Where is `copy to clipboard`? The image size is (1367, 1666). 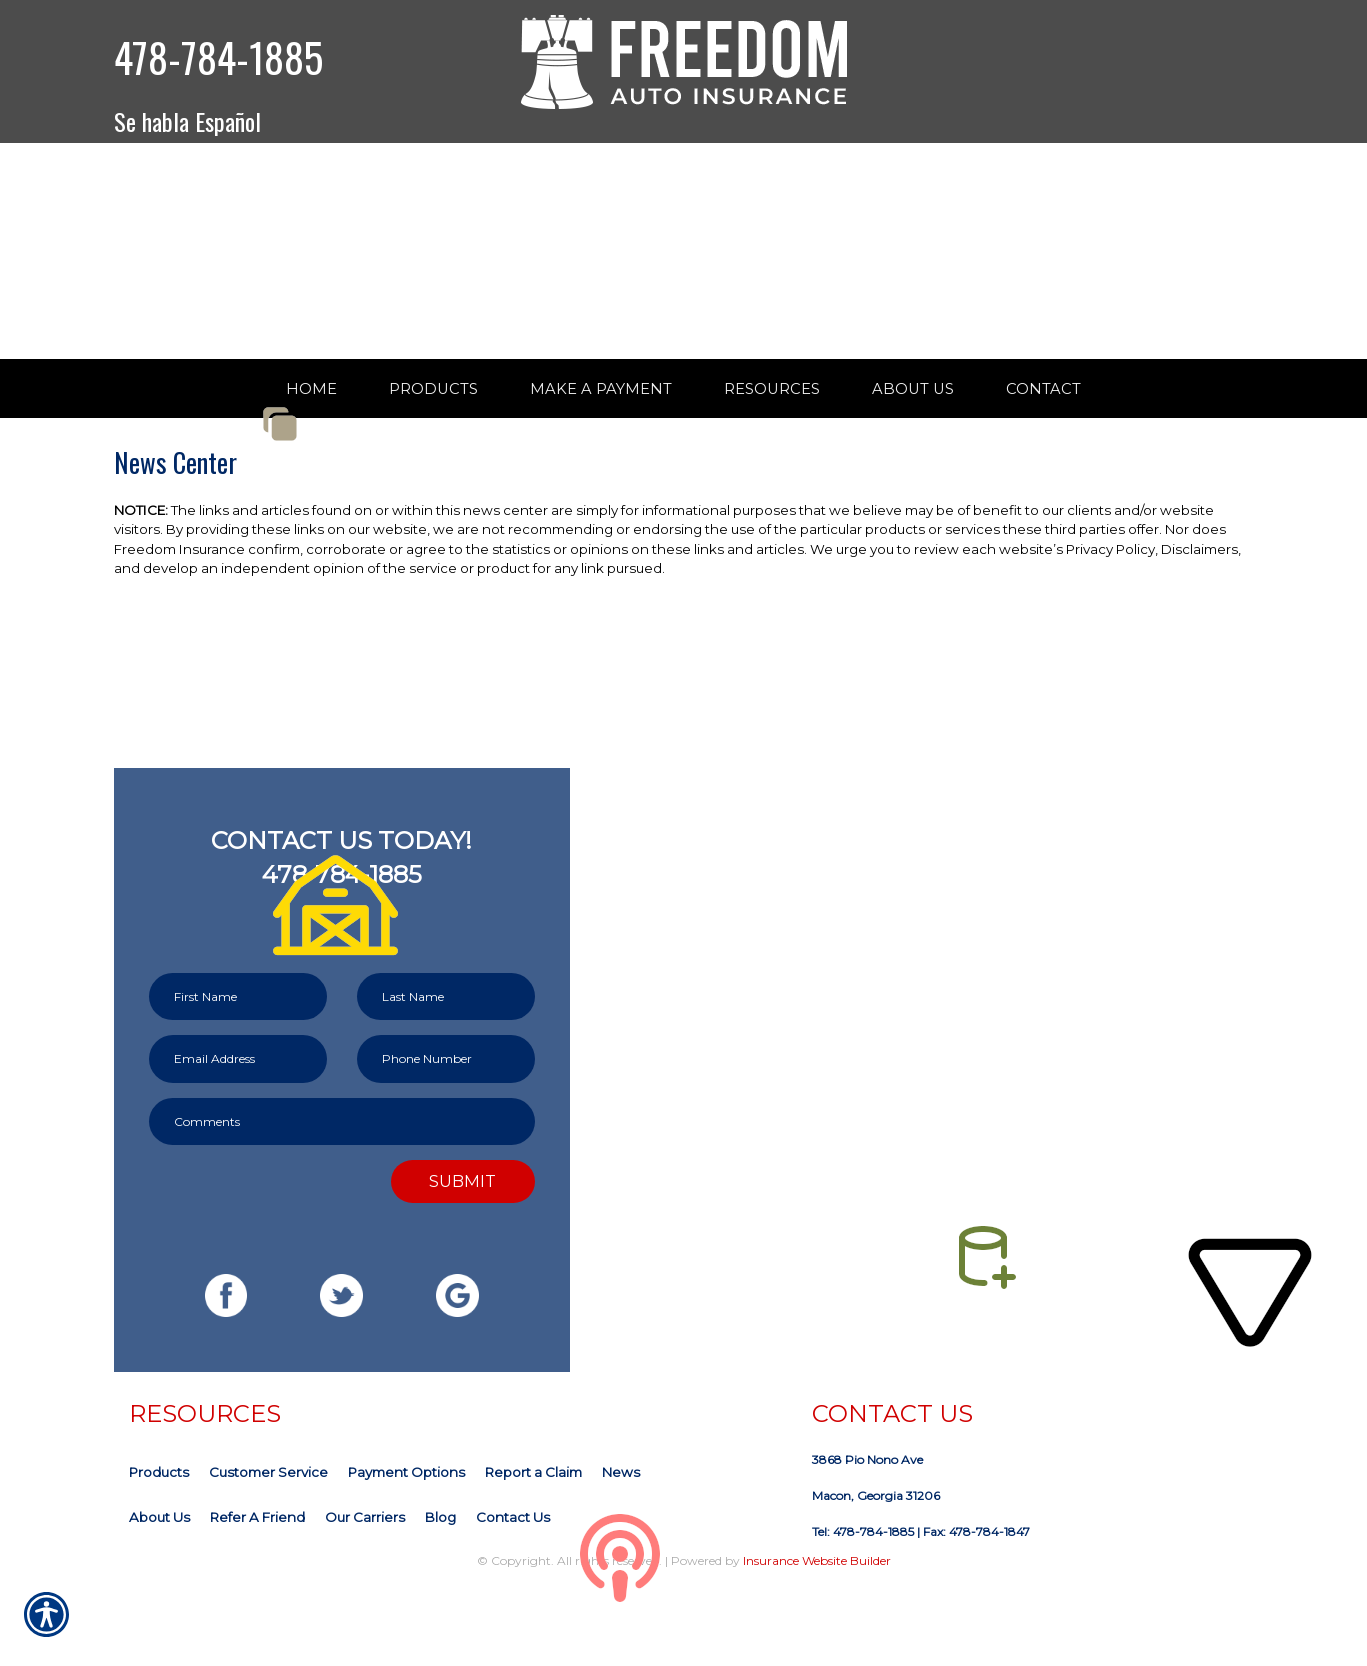 copy to clipboard is located at coordinates (280, 424).